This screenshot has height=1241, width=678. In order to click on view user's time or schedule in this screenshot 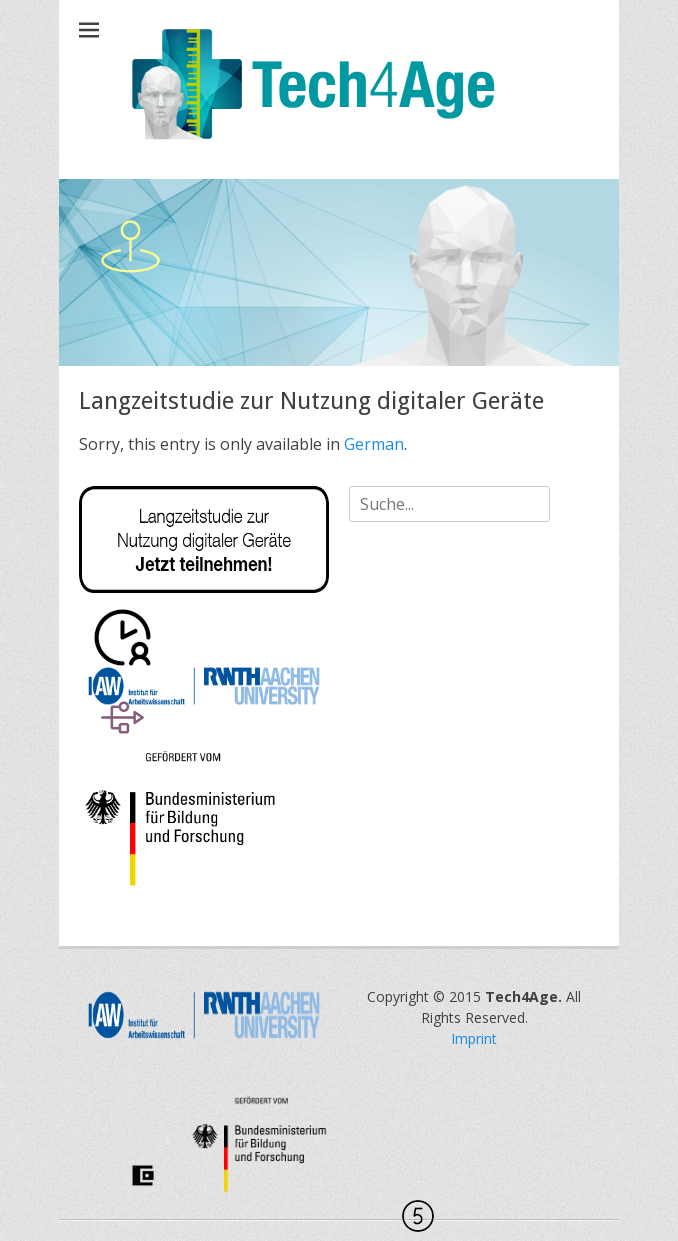, I will do `click(122, 637)`.